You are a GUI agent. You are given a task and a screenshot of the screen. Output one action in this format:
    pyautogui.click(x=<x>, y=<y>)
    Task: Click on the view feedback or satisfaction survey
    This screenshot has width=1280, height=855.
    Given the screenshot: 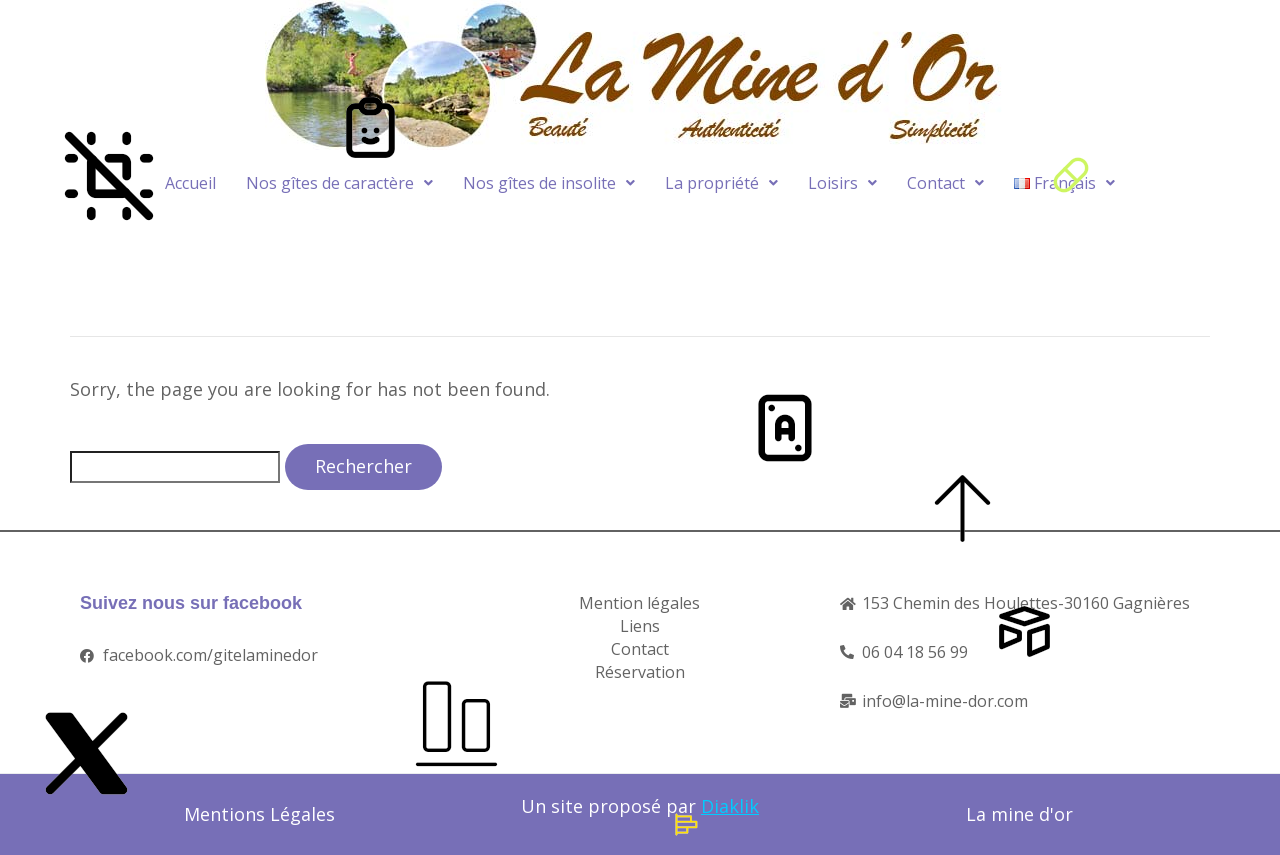 What is the action you would take?
    pyautogui.click(x=370, y=127)
    